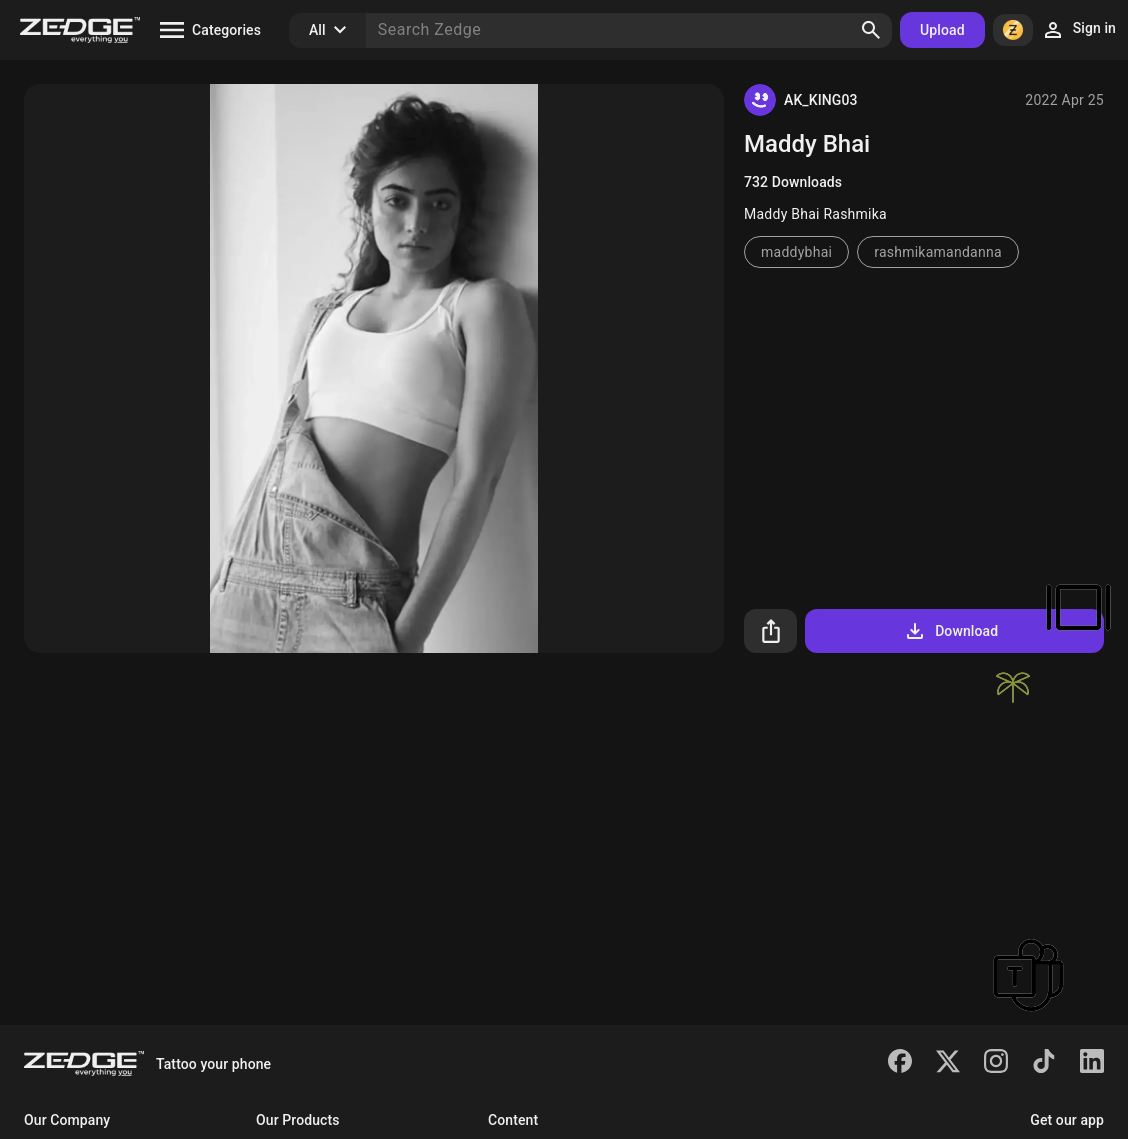 This screenshot has height=1139, width=1128. What do you see at coordinates (1013, 687) in the screenshot?
I see `browse vacation or tropical destinations` at bounding box center [1013, 687].